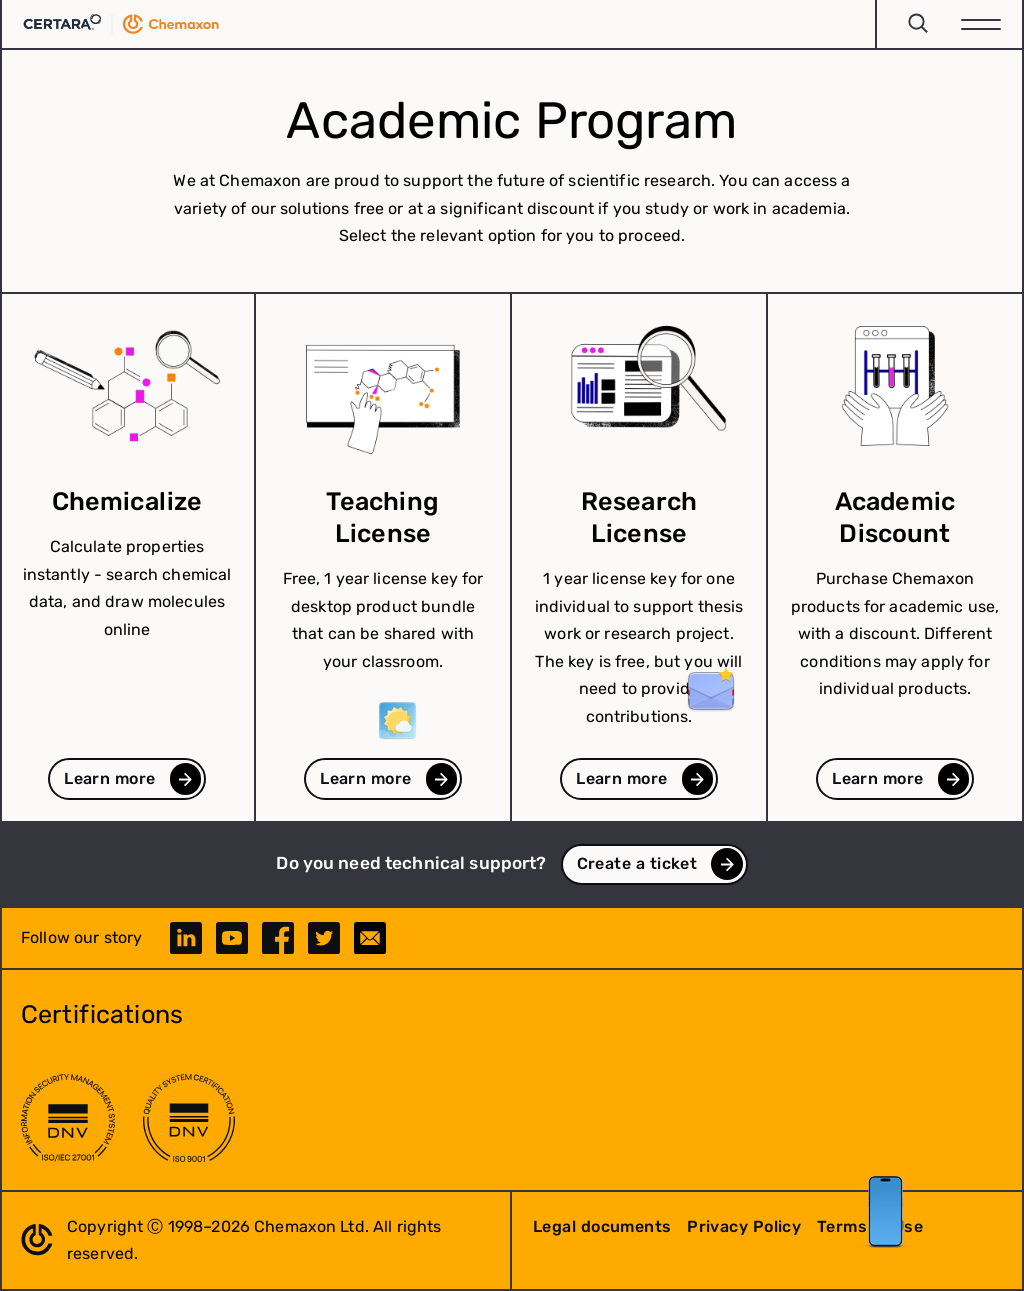 The width and height of the screenshot is (1024, 1291). What do you see at coordinates (885, 1212) in the screenshot?
I see `iPhone 14 Pro device icon` at bounding box center [885, 1212].